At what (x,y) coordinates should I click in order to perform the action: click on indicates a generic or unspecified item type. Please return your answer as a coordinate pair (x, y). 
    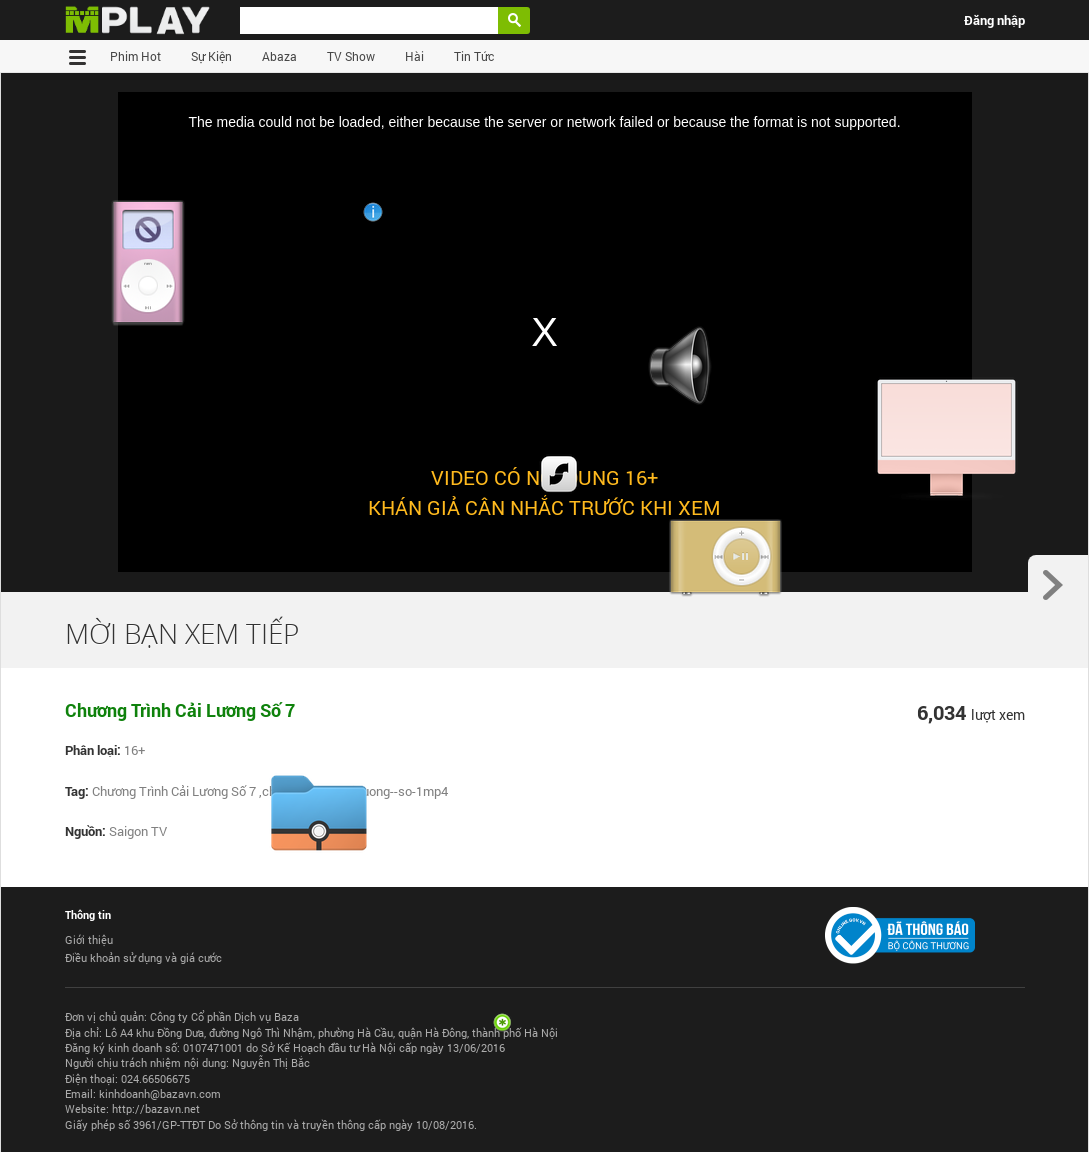
    Looking at the image, I should click on (502, 1022).